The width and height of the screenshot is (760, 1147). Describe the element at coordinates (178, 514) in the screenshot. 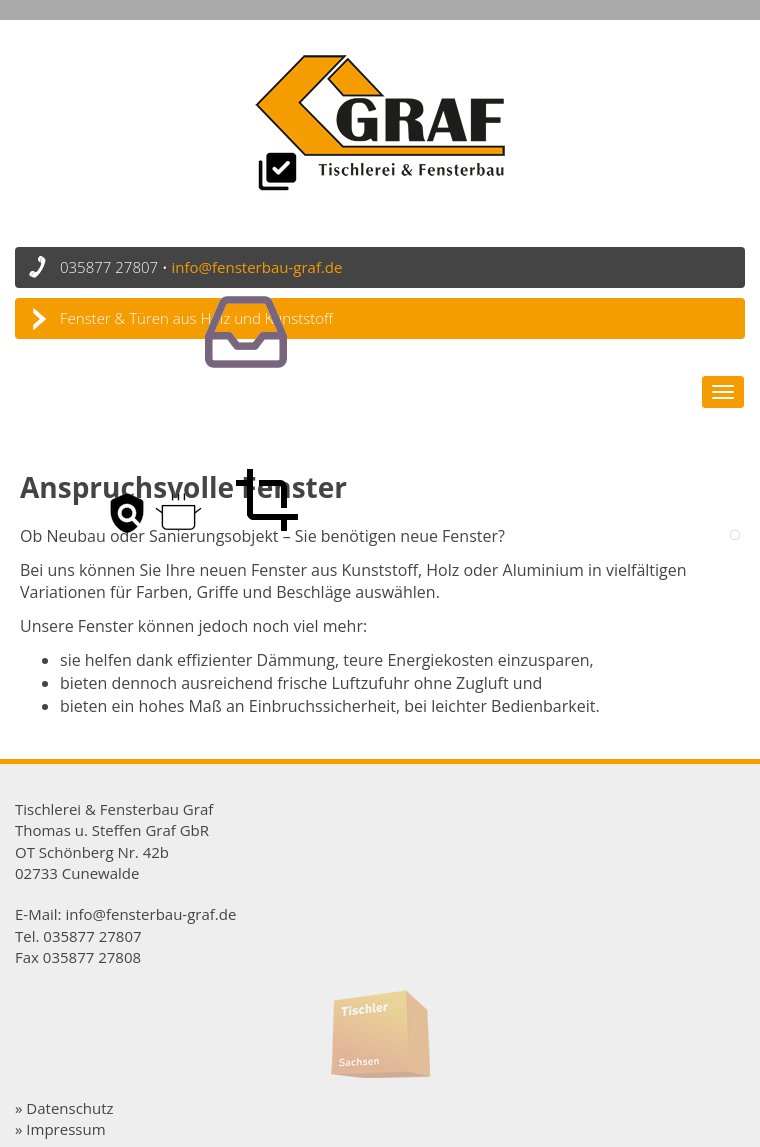

I see `access recipes or cooking features` at that location.